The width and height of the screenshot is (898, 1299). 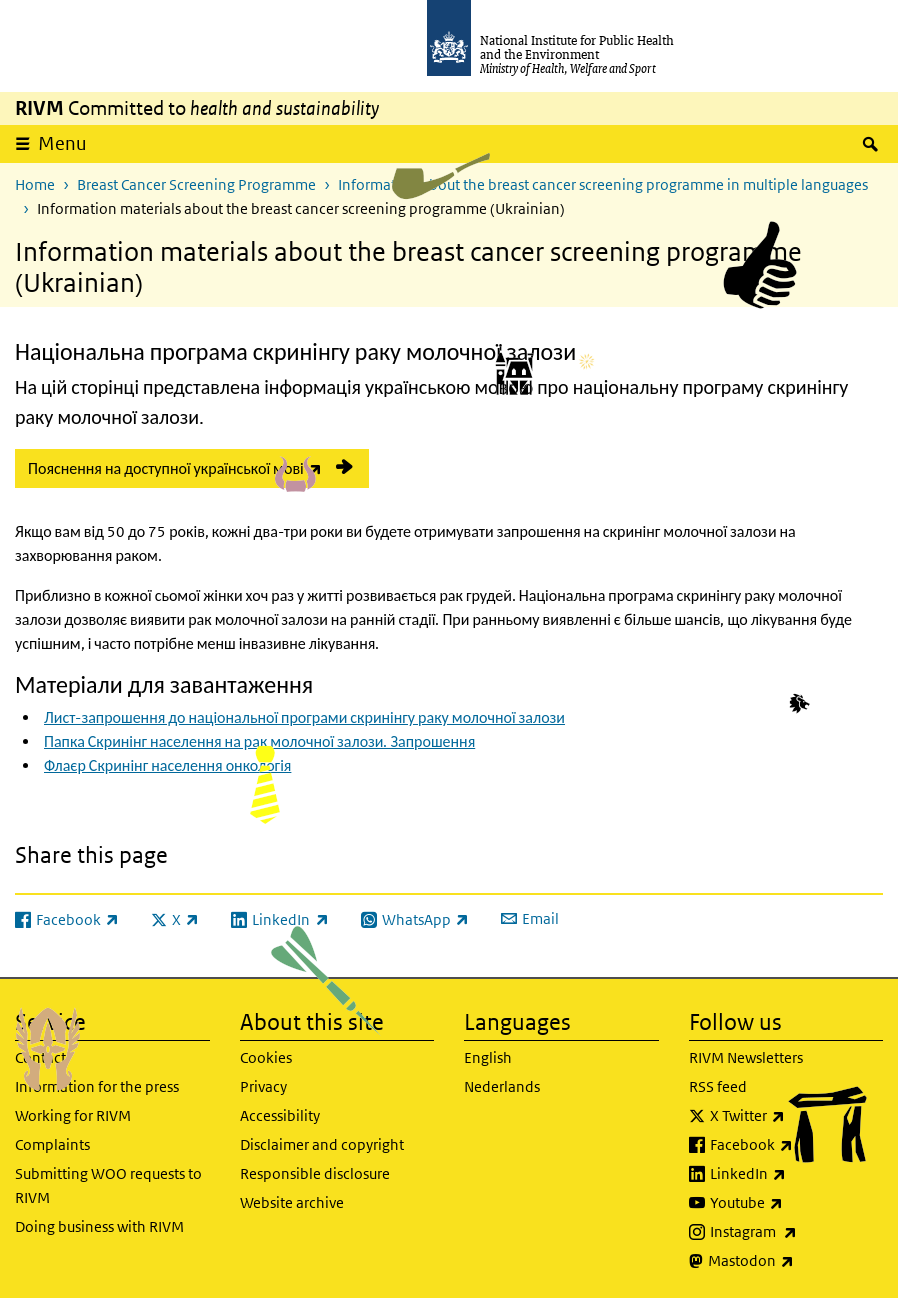 I want to click on select elf or elven character class, so click(x=48, y=1049).